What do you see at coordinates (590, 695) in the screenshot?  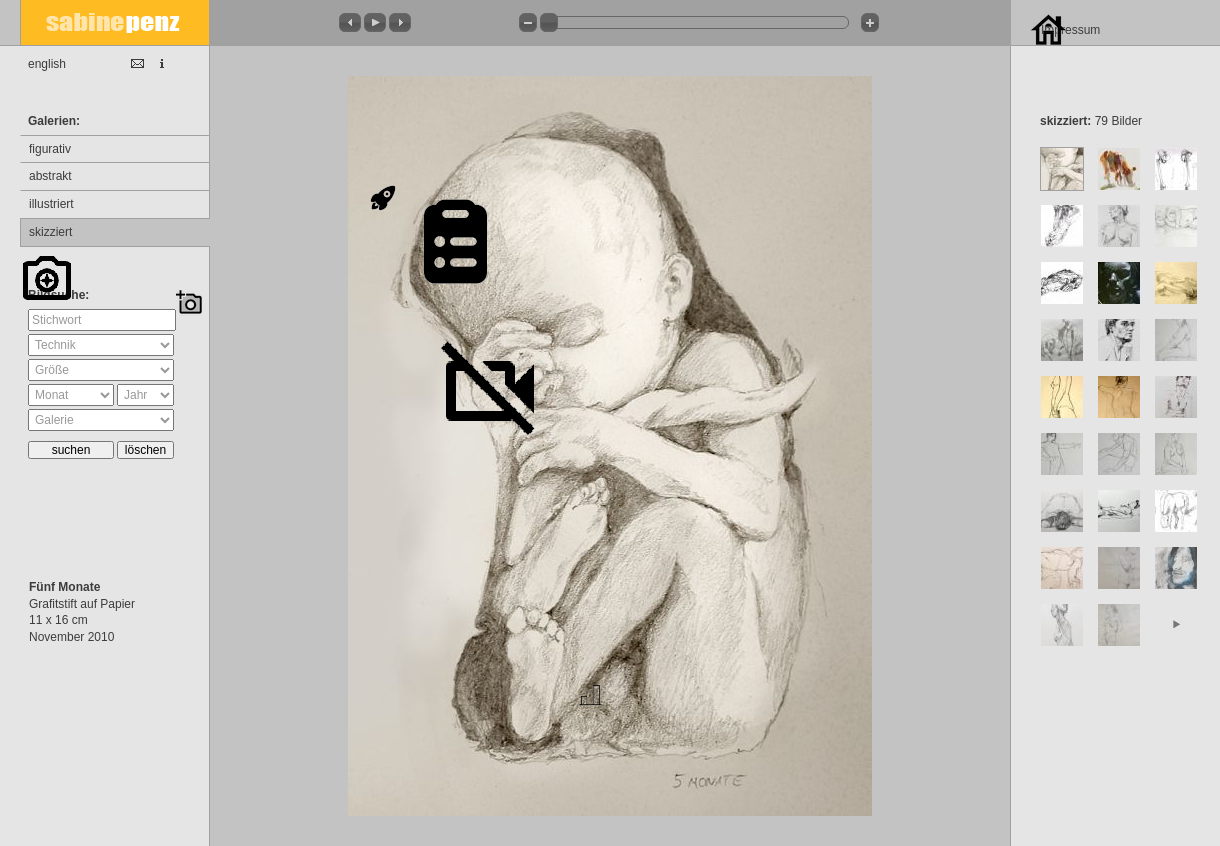 I see `view analytics or statistics` at bounding box center [590, 695].